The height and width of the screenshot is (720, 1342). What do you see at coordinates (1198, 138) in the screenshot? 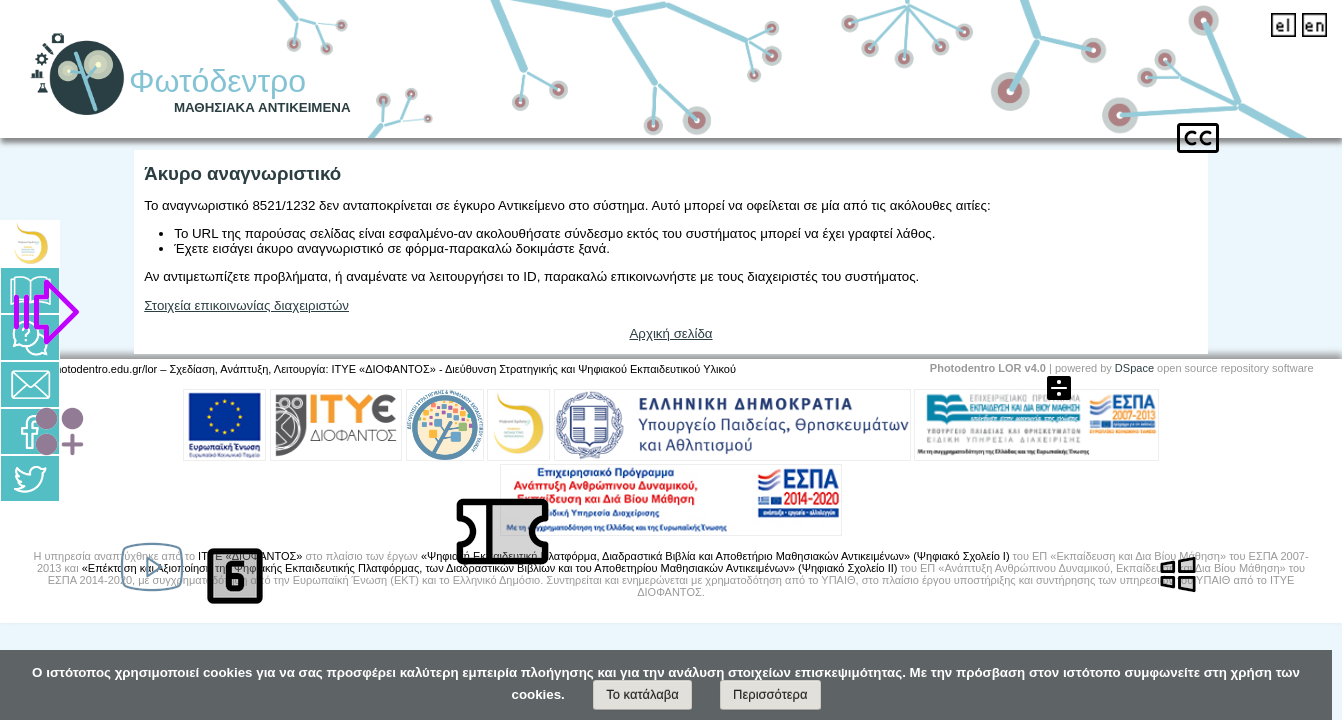
I see `enable closed captions for video content` at bounding box center [1198, 138].